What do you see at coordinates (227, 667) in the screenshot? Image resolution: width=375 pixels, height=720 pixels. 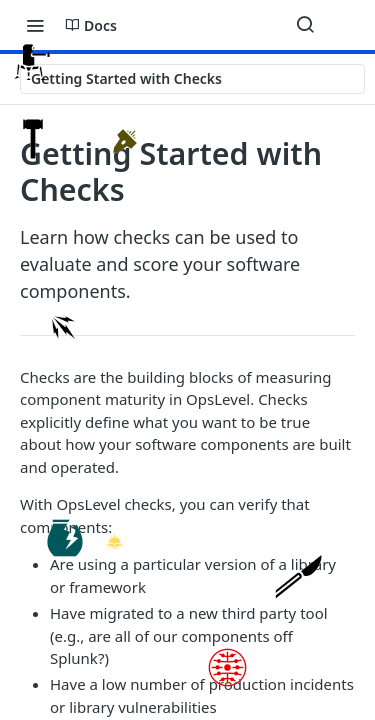 I see `access cage or enclosure settings in a game` at bounding box center [227, 667].